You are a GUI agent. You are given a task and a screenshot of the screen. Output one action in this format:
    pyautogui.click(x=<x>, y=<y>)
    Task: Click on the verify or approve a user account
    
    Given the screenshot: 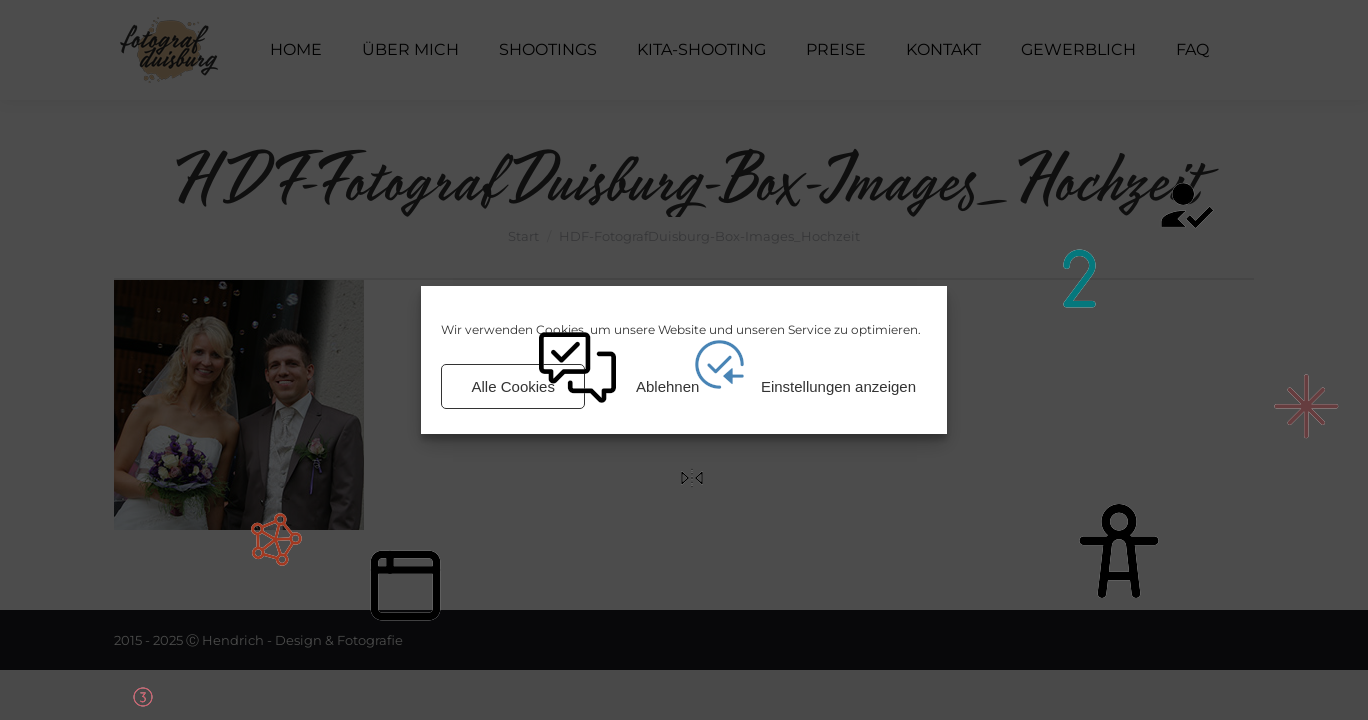 What is the action you would take?
    pyautogui.click(x=1186, y=205)
    